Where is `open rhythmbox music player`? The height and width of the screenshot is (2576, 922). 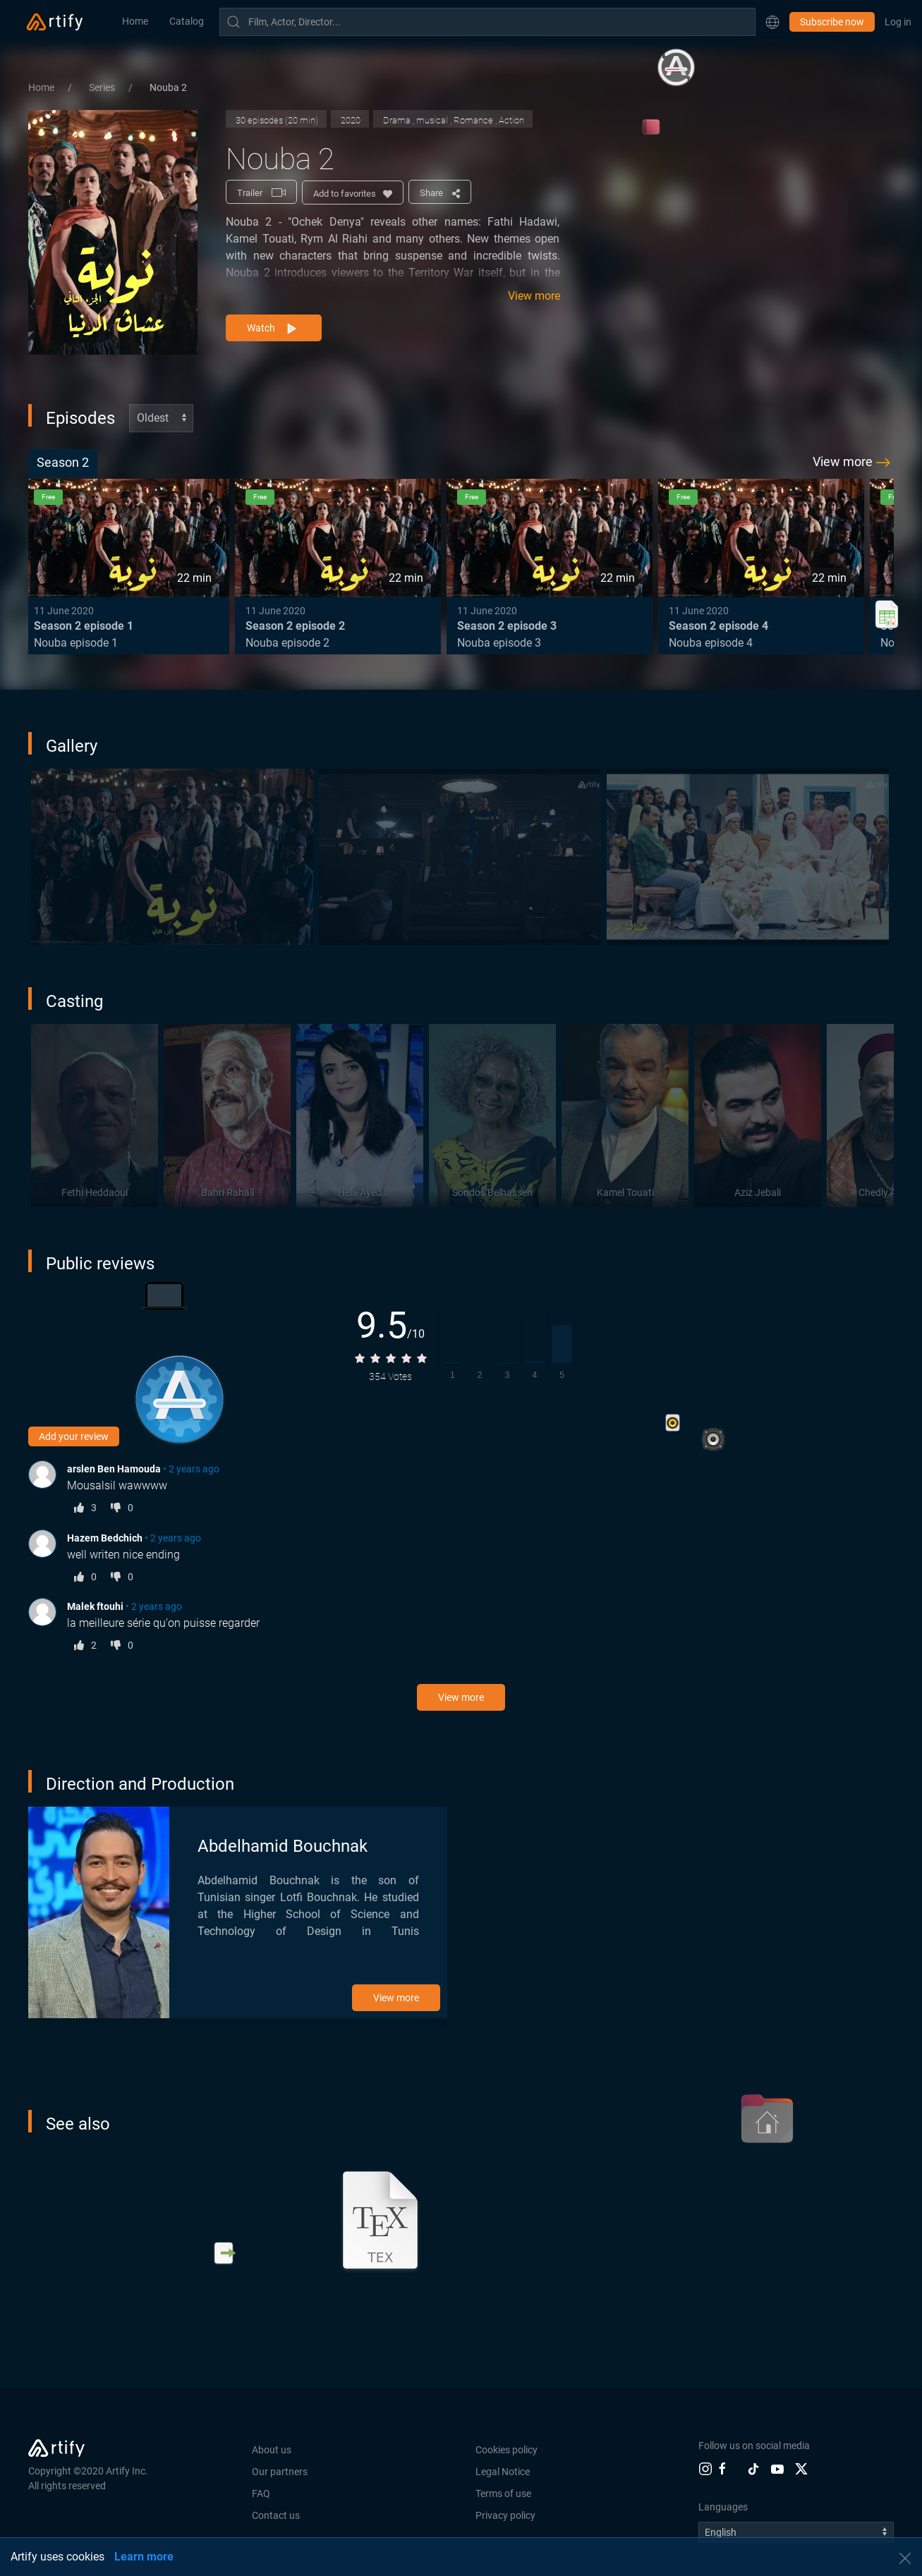
open rhythmbox music player is located at coordinates (672, 1422).